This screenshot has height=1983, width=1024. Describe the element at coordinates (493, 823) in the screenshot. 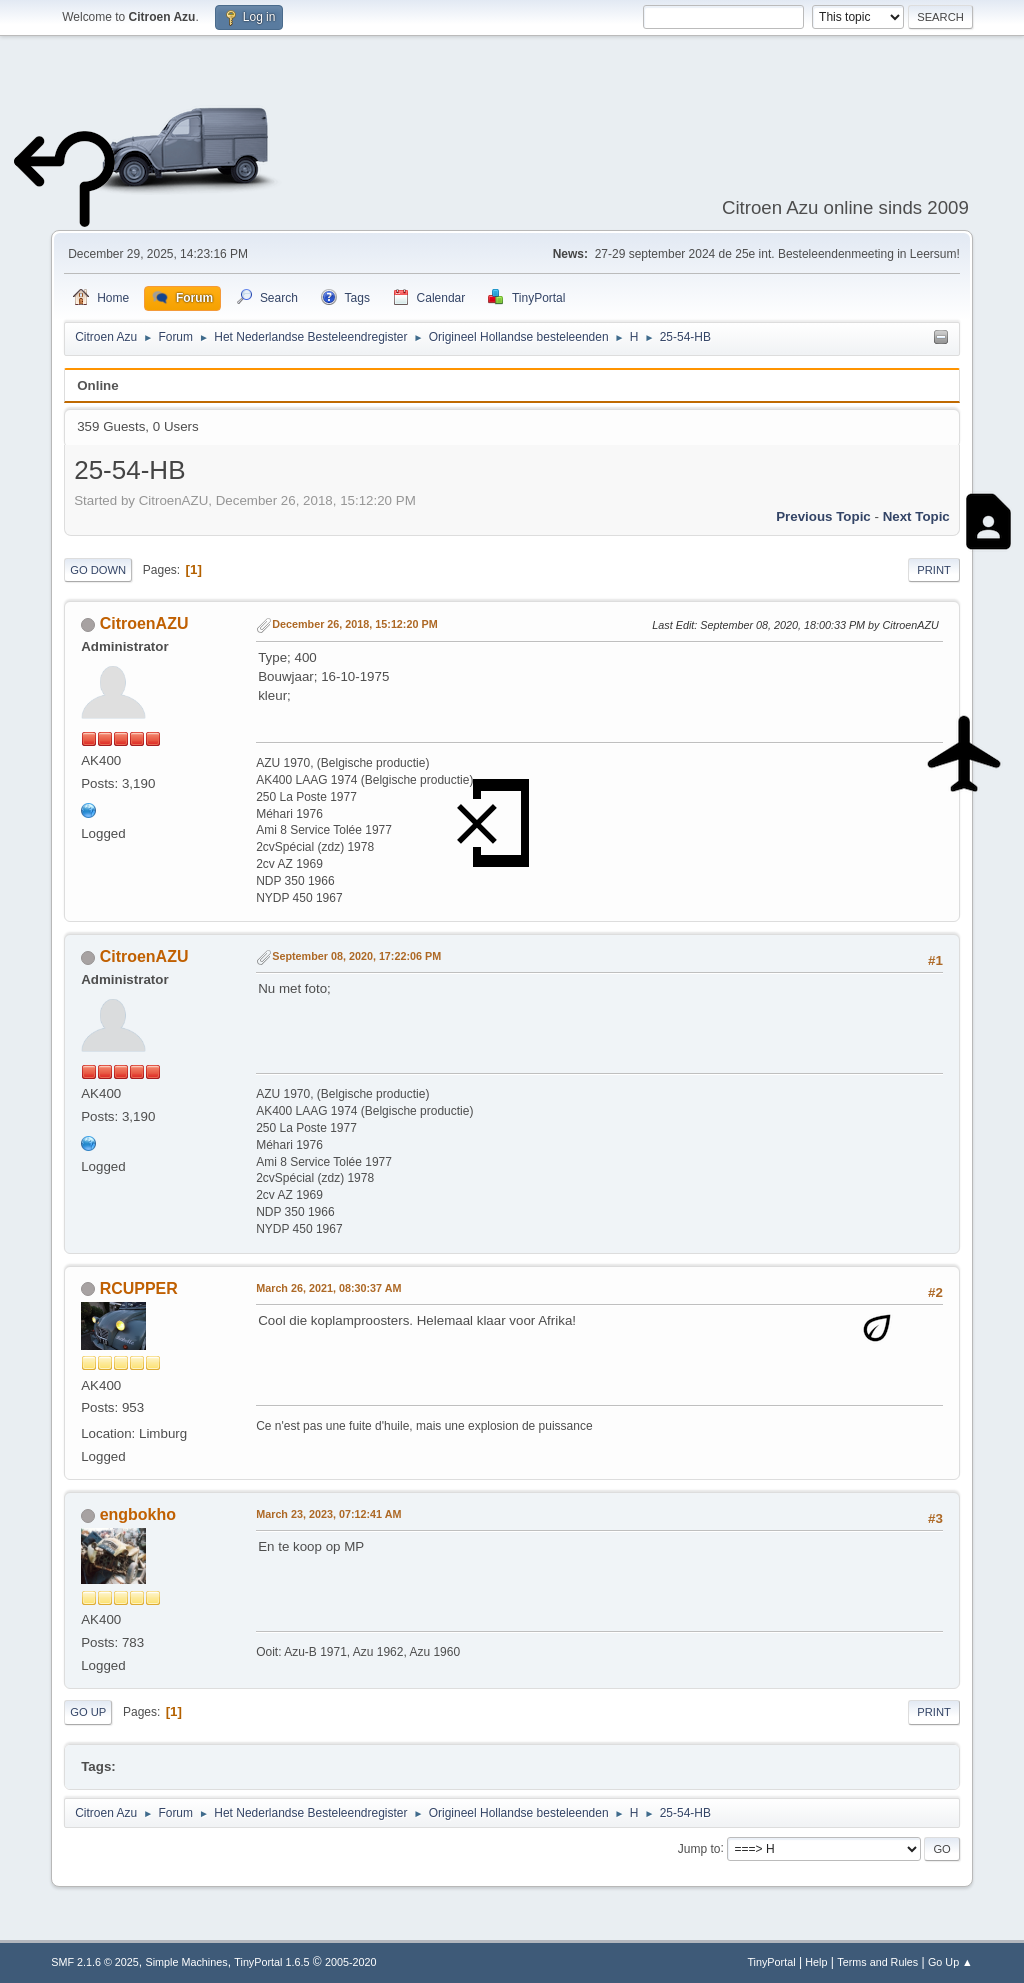

I see `disconnect or unlink a mobile device` at that location.